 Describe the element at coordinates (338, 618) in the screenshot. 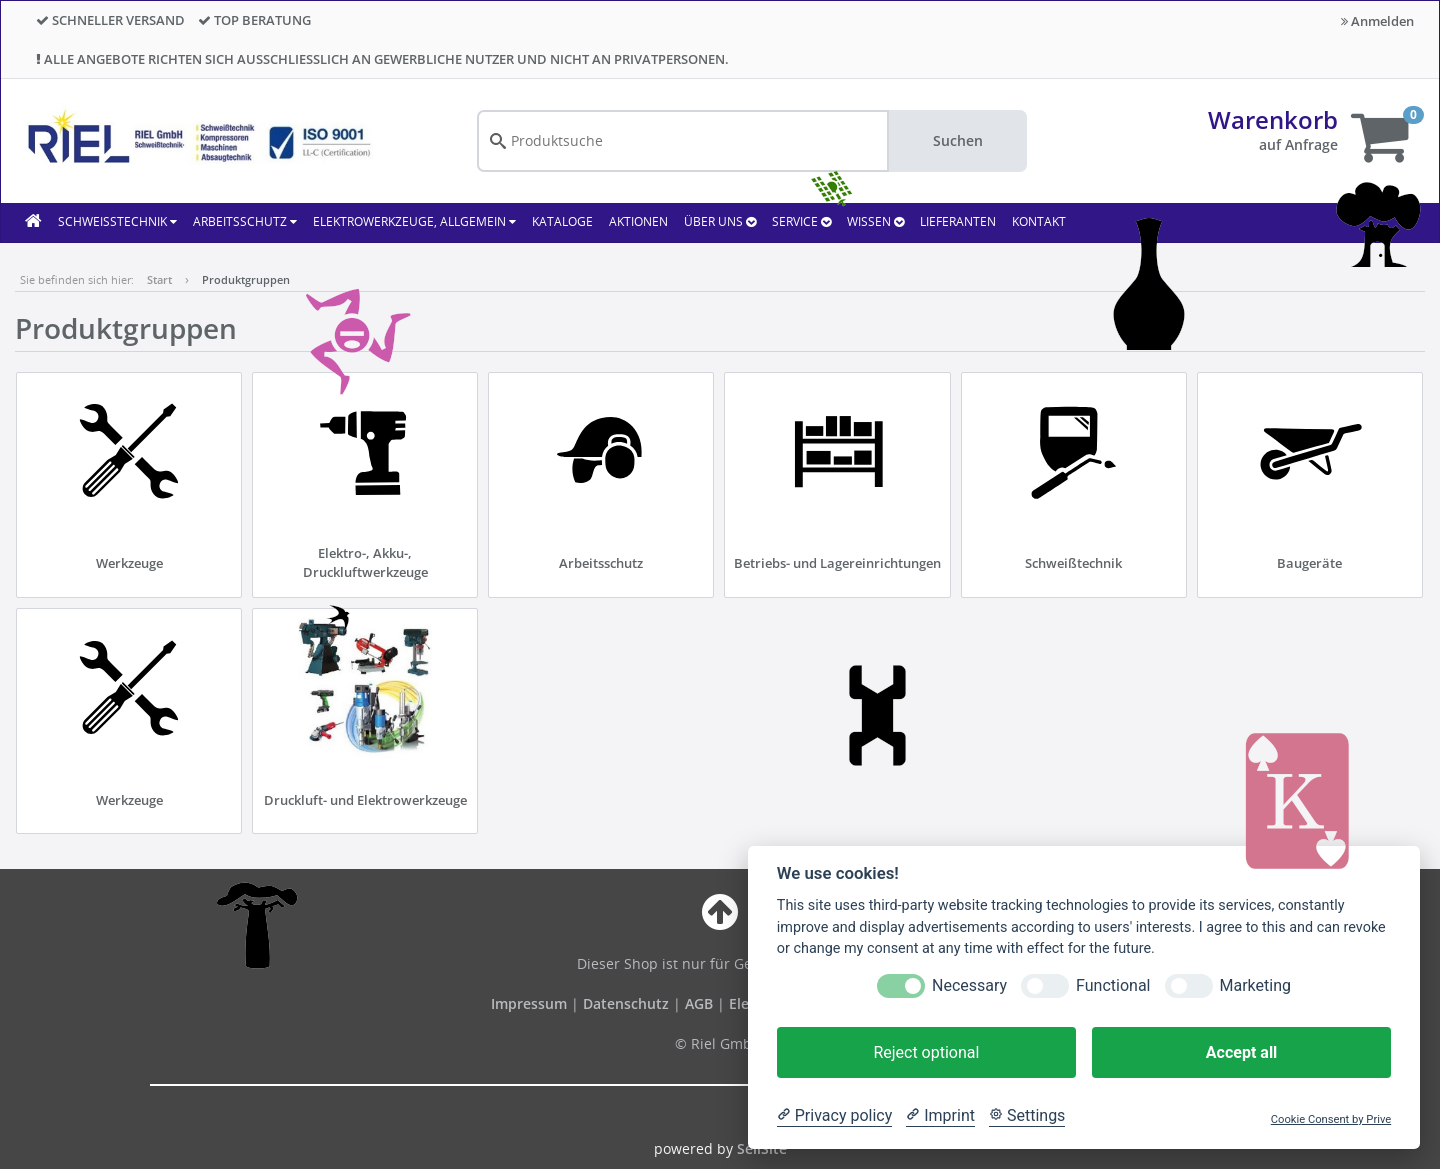

I see `swallow bird icon for nature or wildlife category` at that location.